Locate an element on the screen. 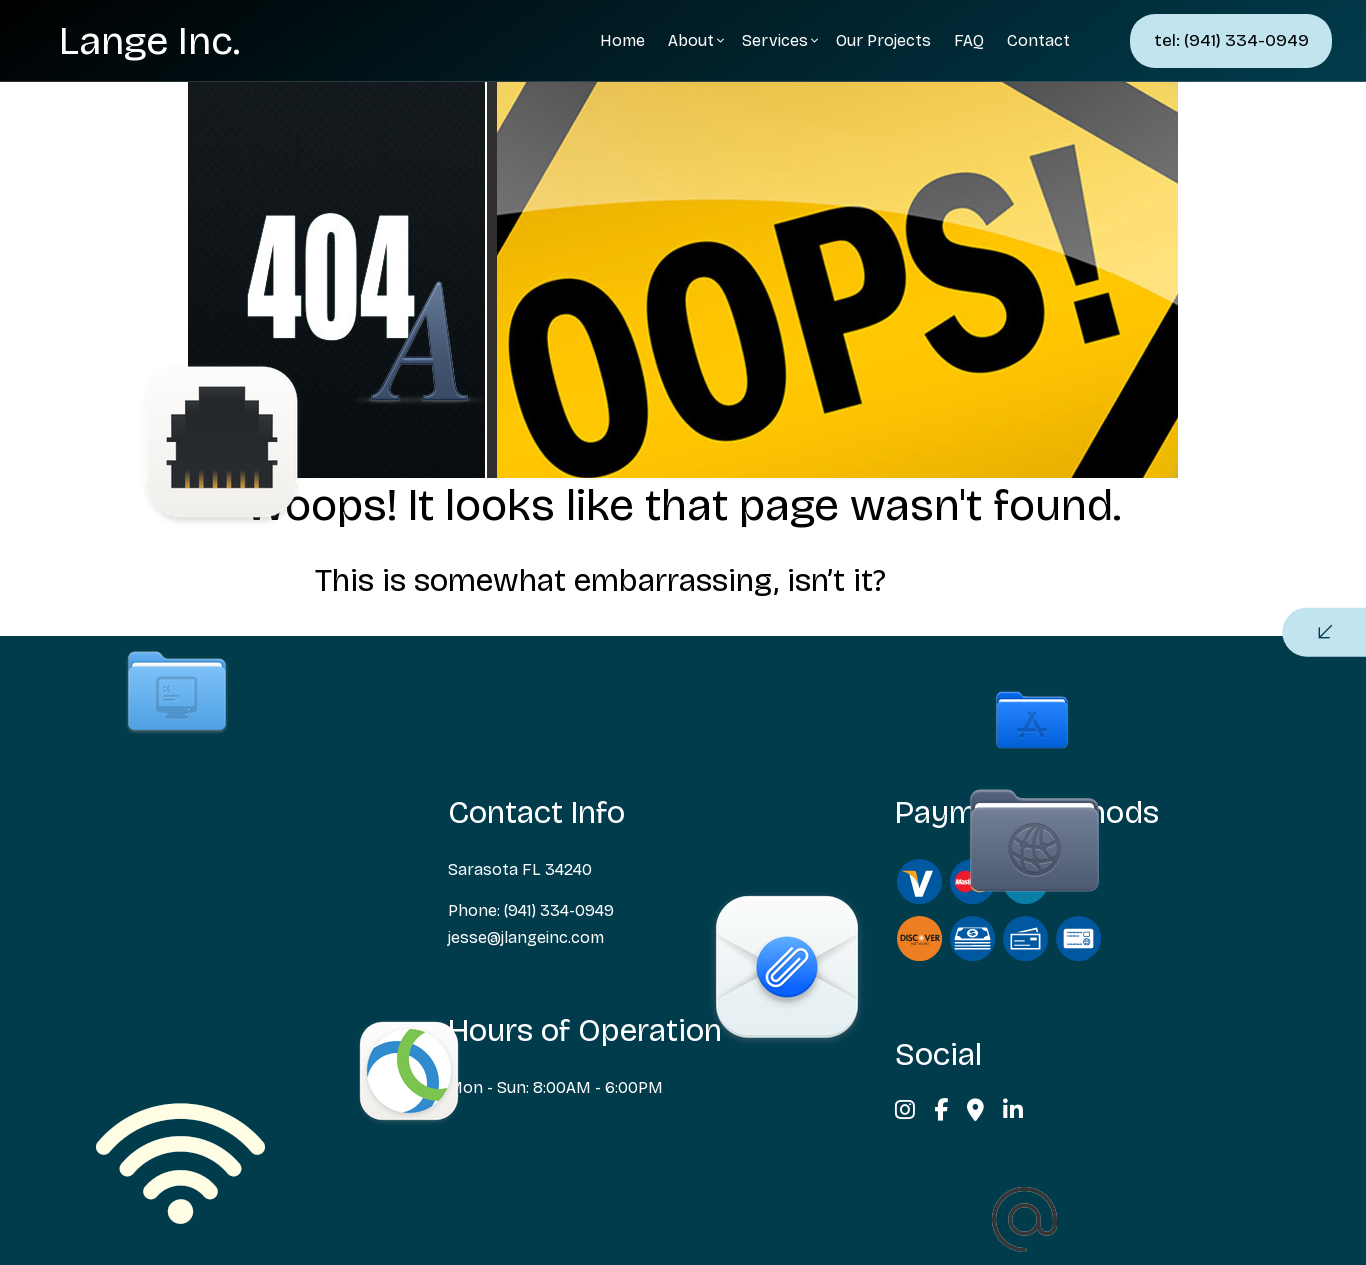 The width and height of the screenshot is (1366, 1265). folder containing html or web-related files is located at coordinates (1034, 840).